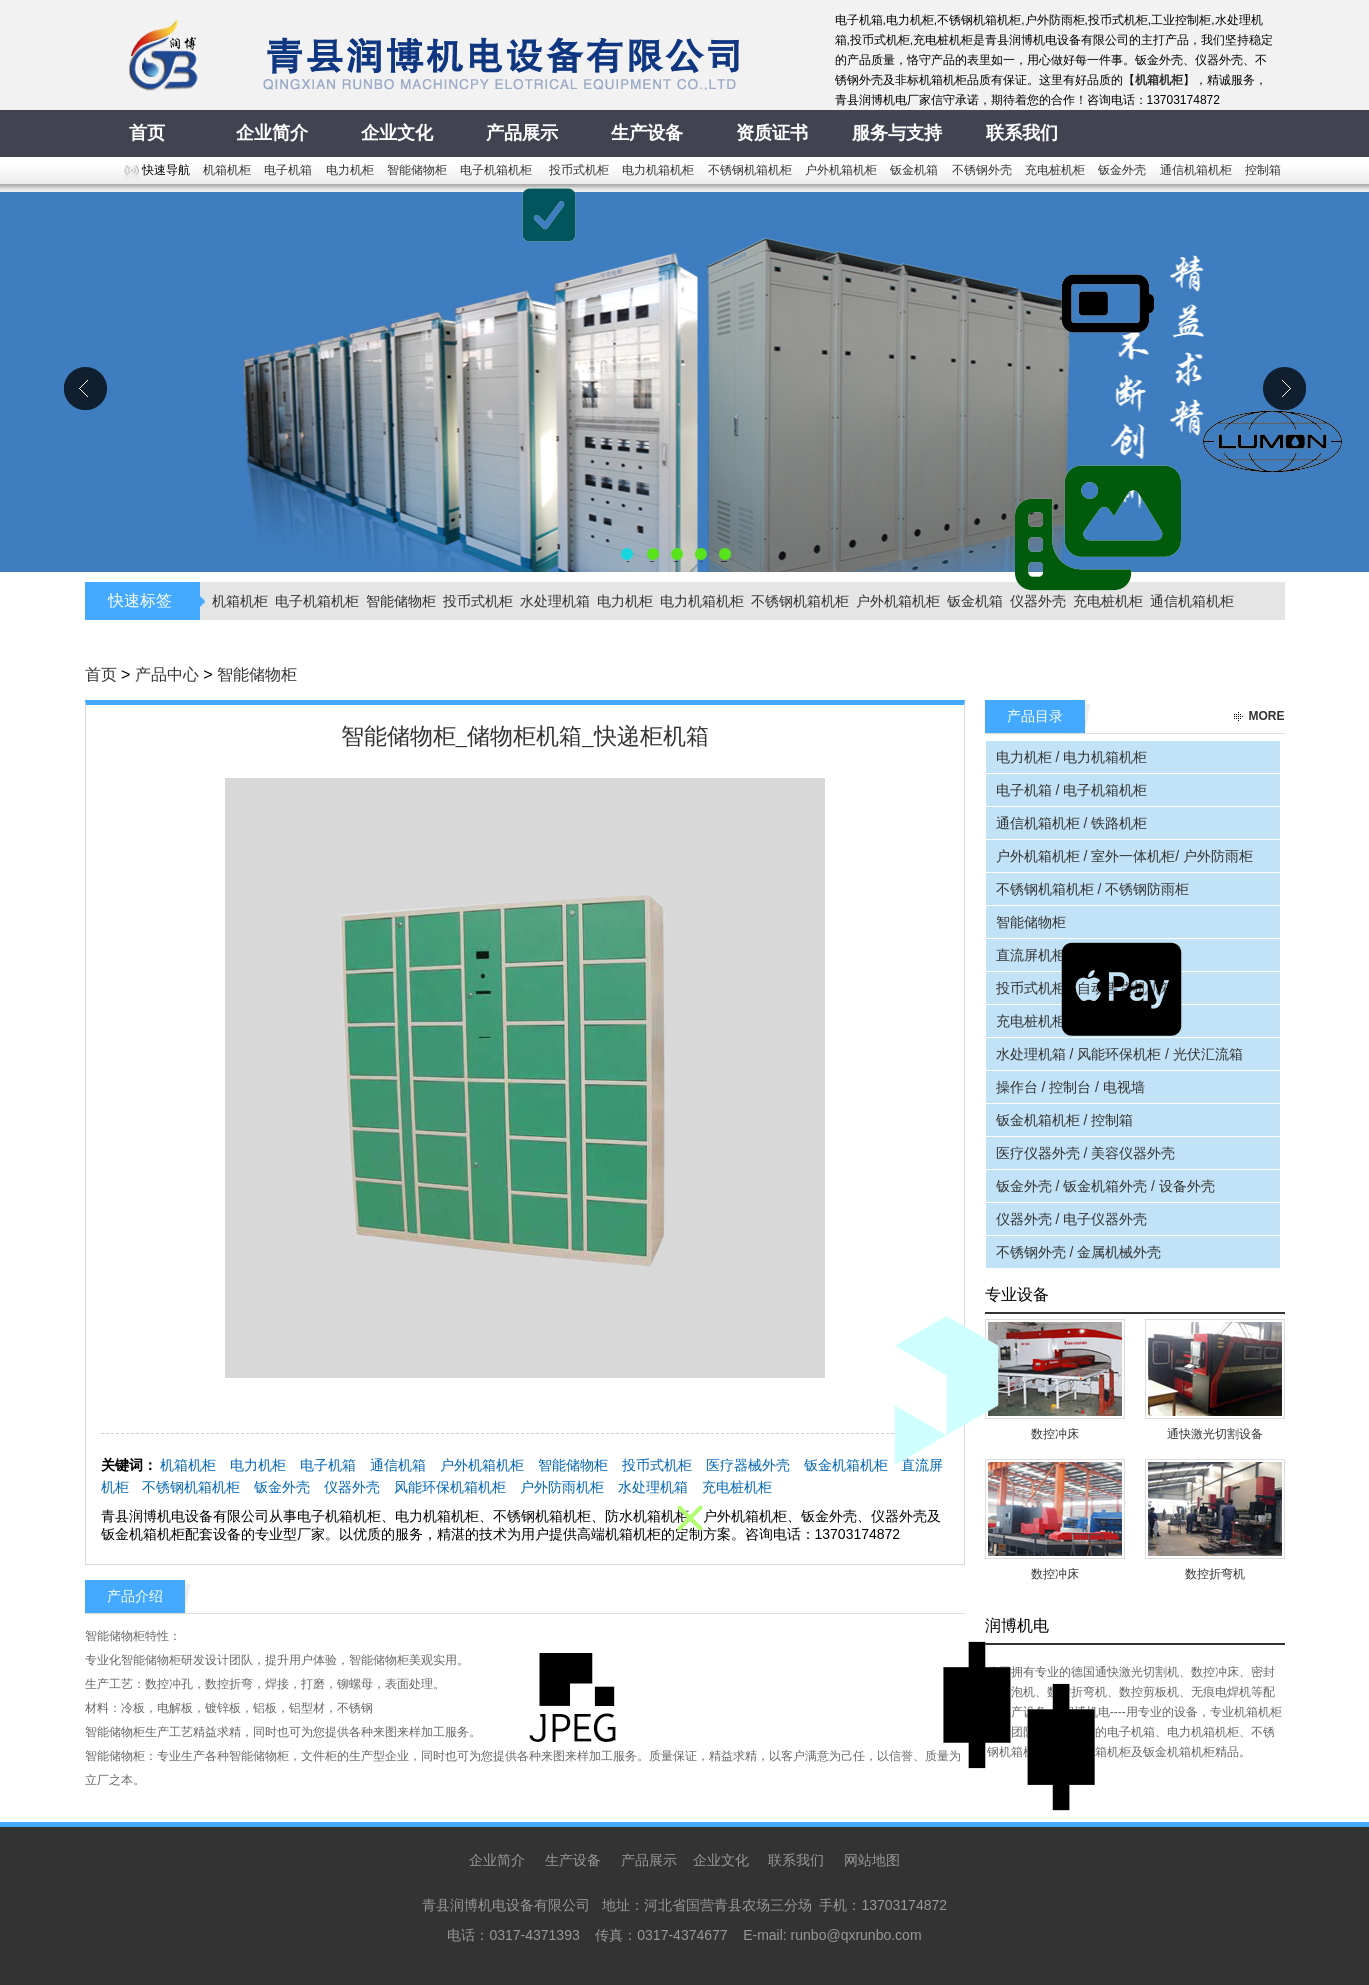 The width and height of the screenshot is (1369, 1985). I want to click on view stock market data, so click(1019, 1726).